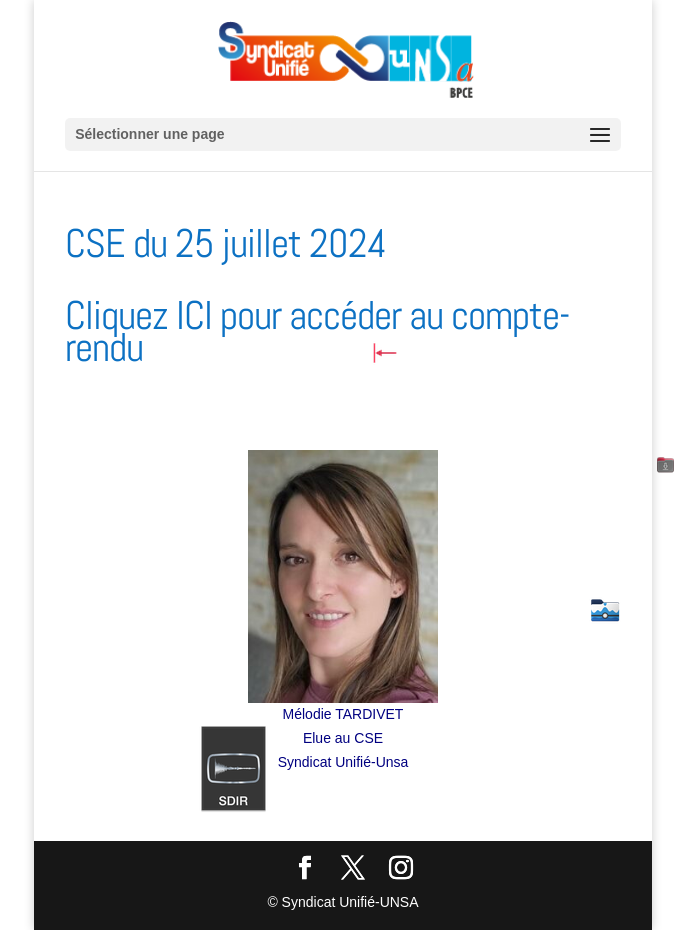 The width and height of the screenshot is (686, 930). What do you see at coordinates (605, 611) in the screenshot?
I see `folder for pokémon dive ball themed content` at bounding box center [605, 611].